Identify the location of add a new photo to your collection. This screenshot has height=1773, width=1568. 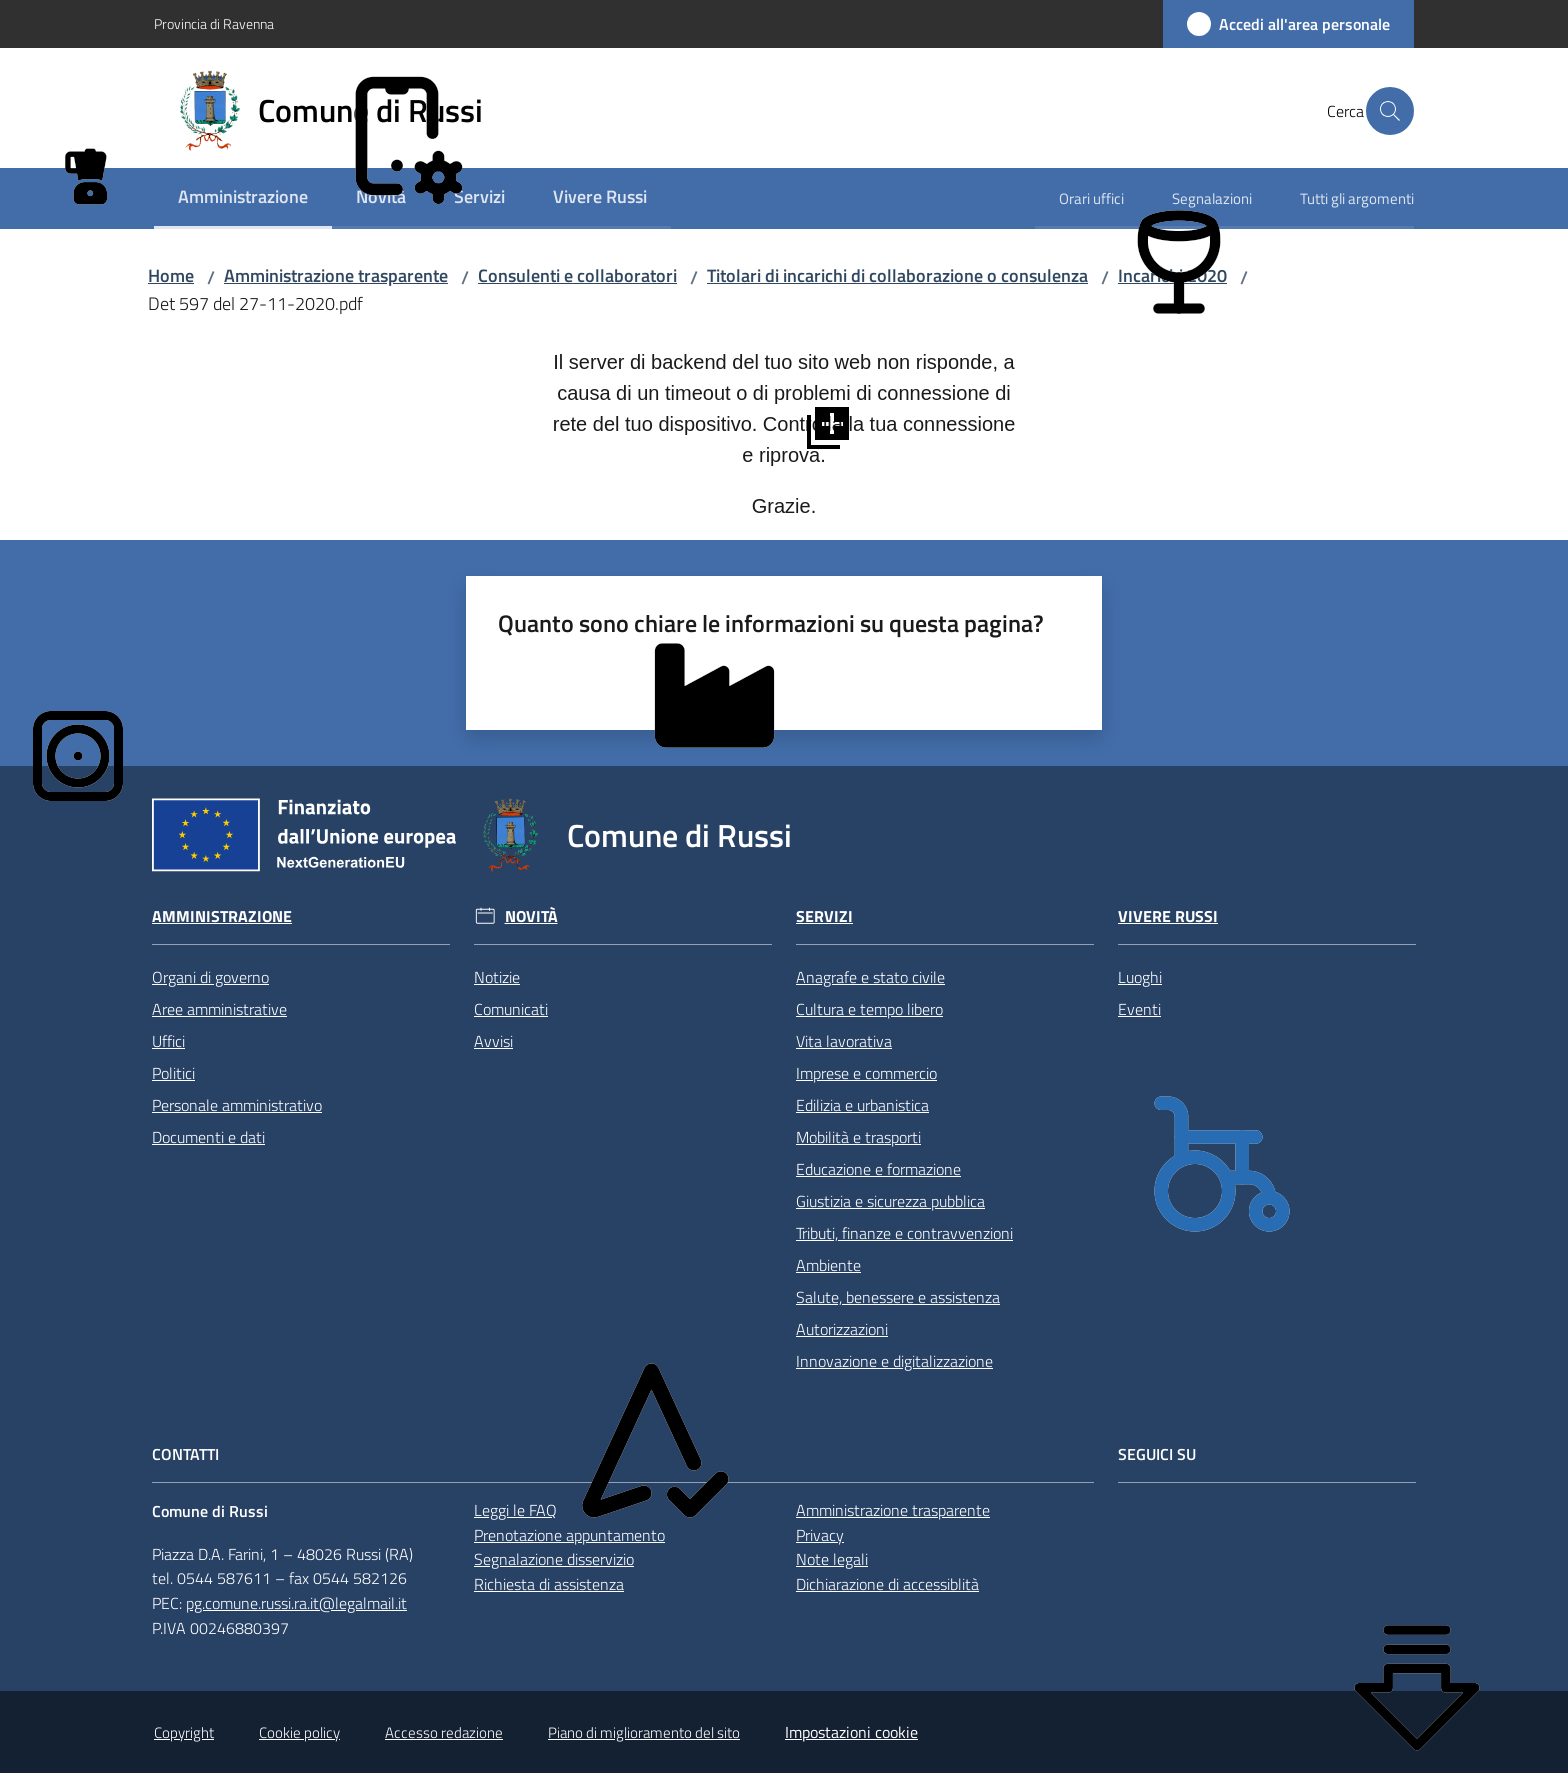
(828, 428).